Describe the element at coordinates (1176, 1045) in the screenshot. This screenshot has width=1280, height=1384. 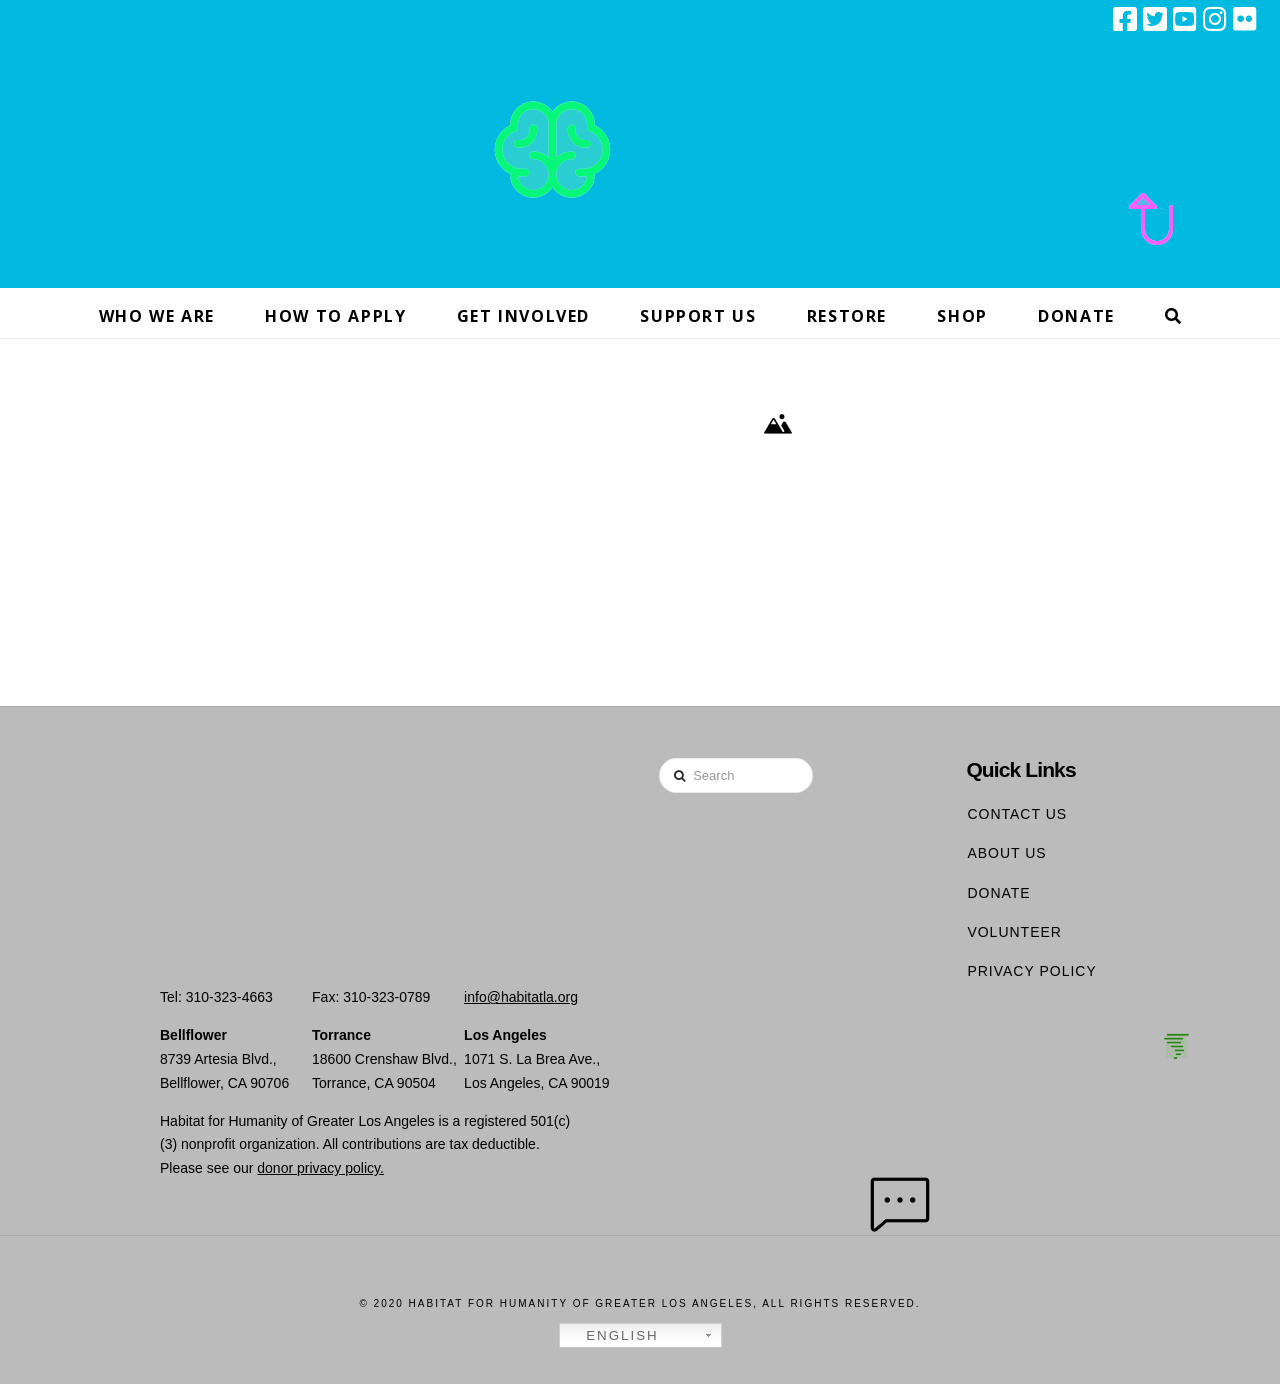
I see `indicates severe weather alert or tornado warning` at that location.